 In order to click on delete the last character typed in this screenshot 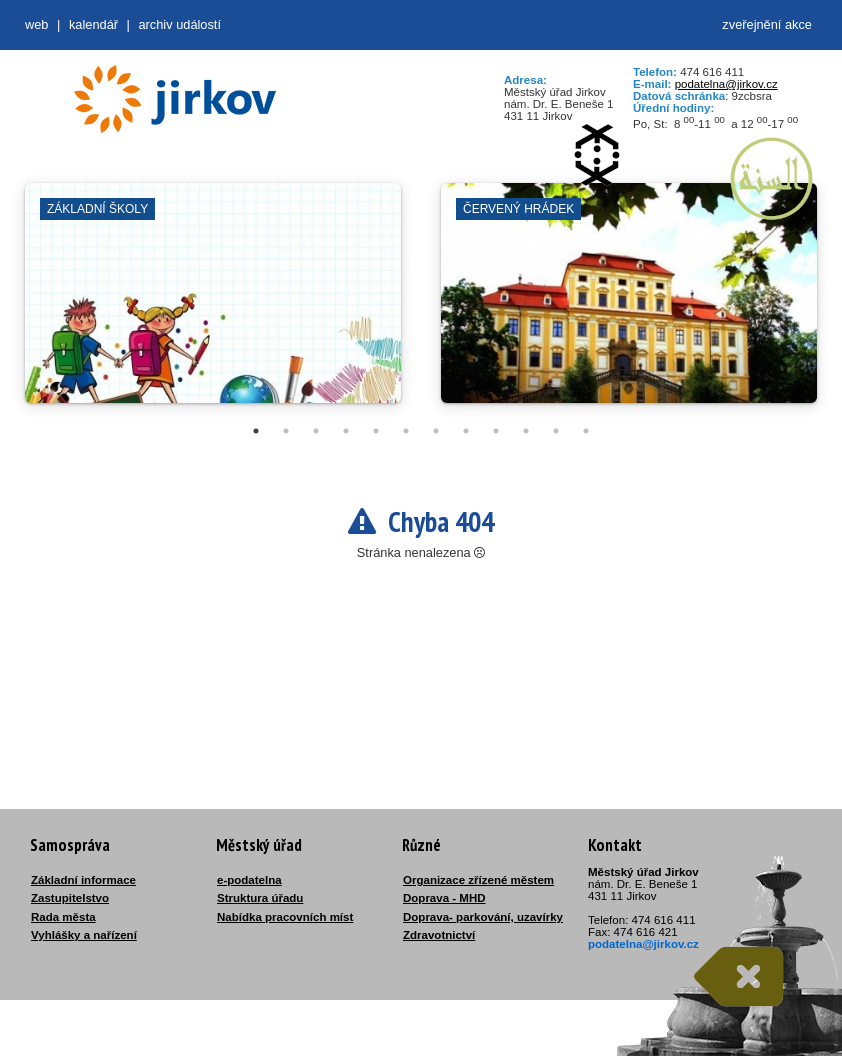, I will do `click(743, 976)`.